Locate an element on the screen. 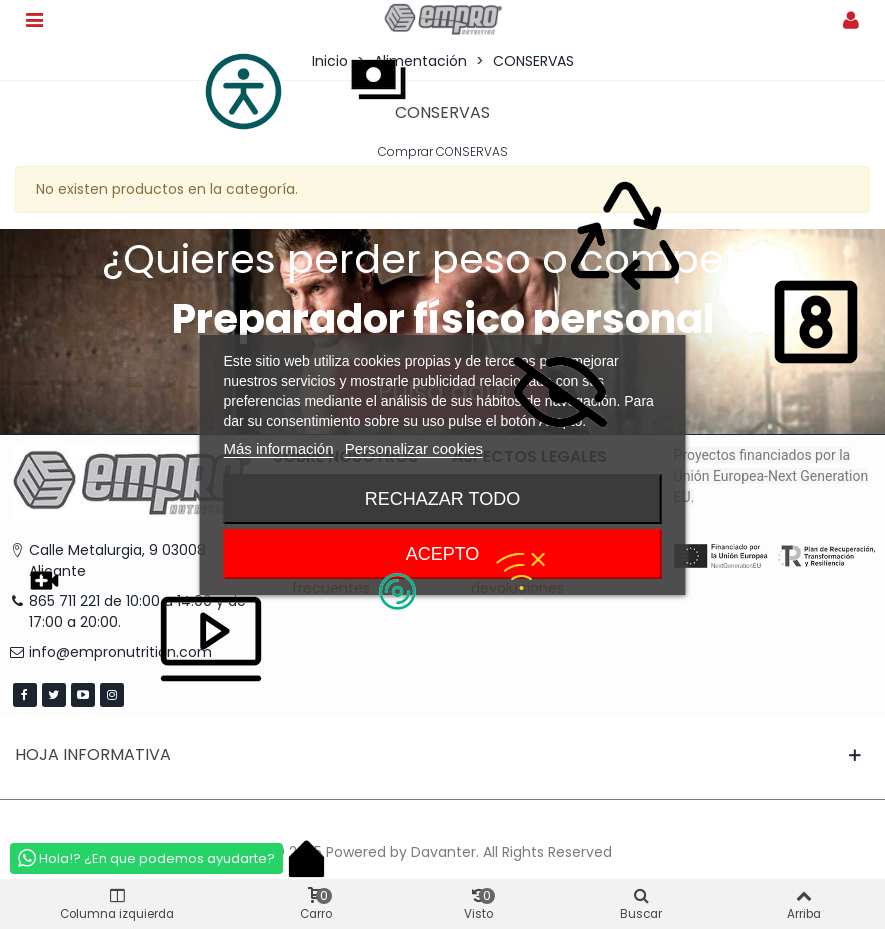 This screenshot has width=885, height=929. hide content from view is located at coordinates (560, 392).